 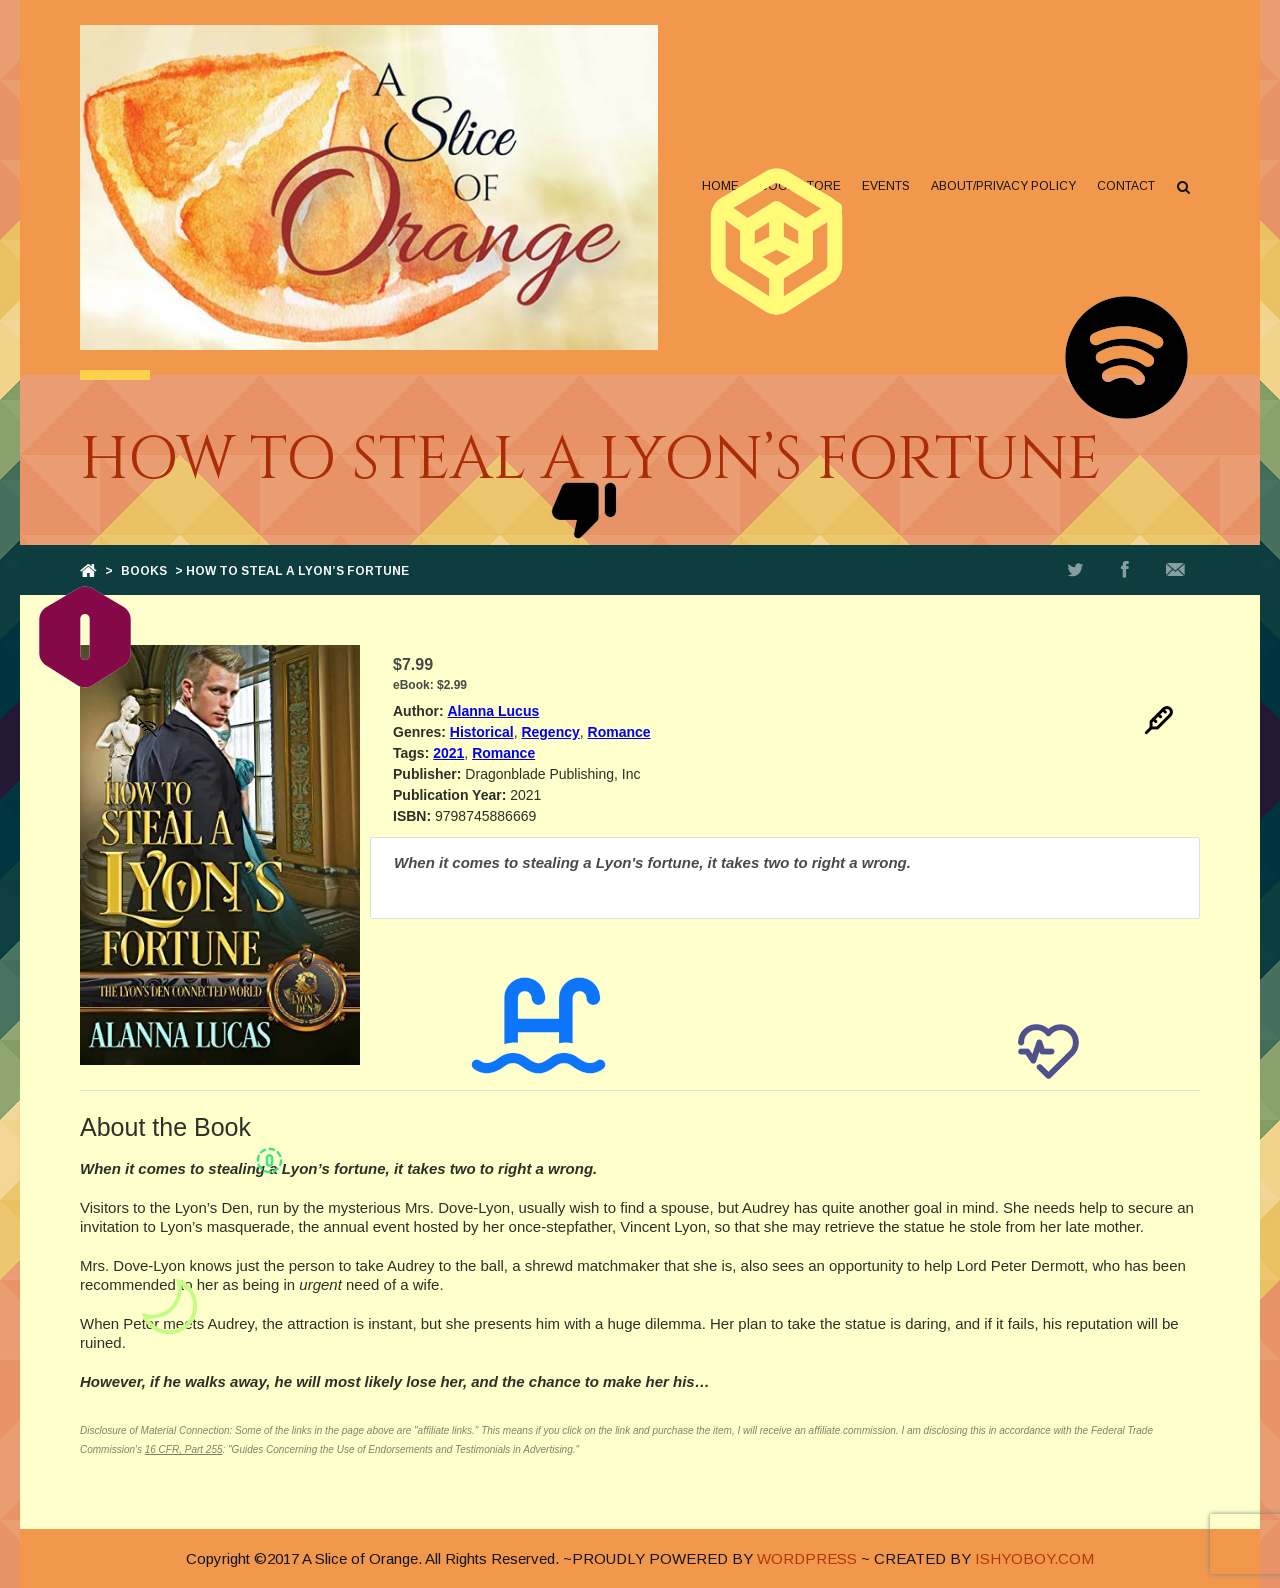 What do you see at coordinates (538, 1025) in the screenshot?
I see `access pool or swimming facilities` at bounding box center [538, 1025].